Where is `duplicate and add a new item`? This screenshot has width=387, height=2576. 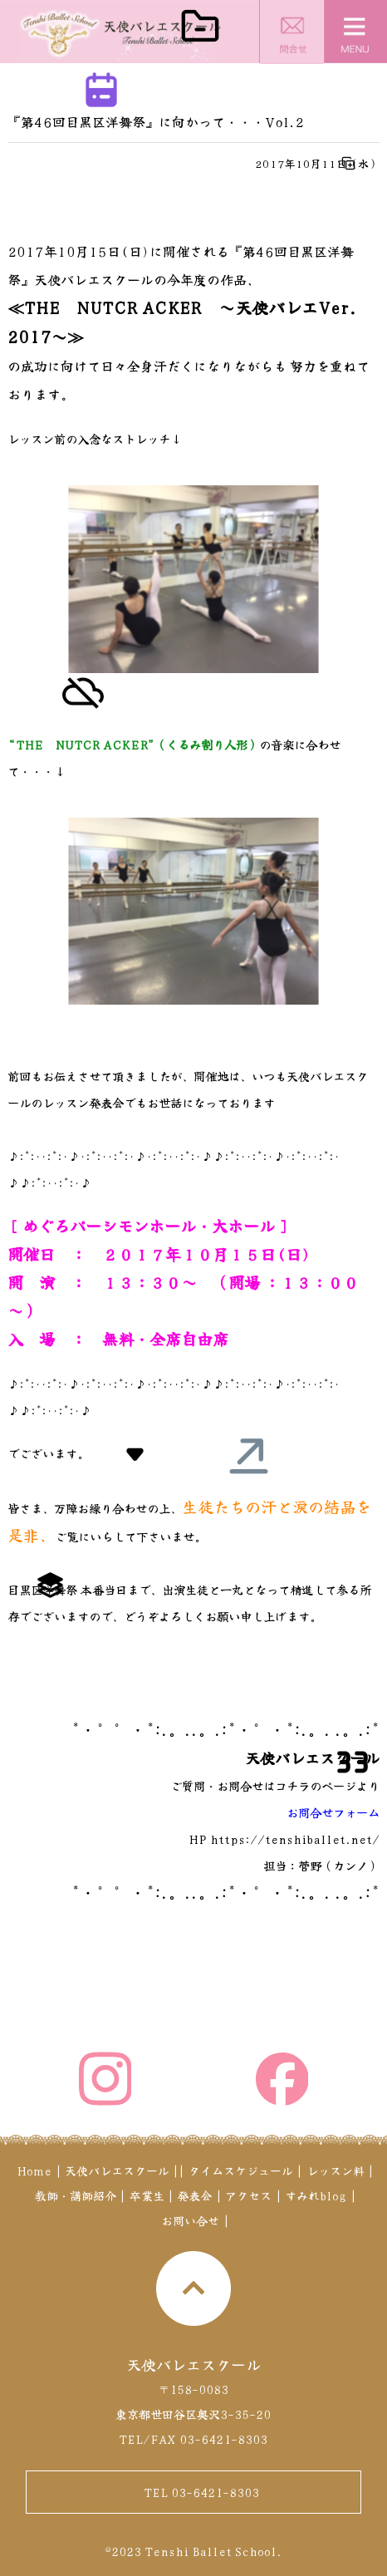 duplicate and add a new item is located at coordinates (348, 163).